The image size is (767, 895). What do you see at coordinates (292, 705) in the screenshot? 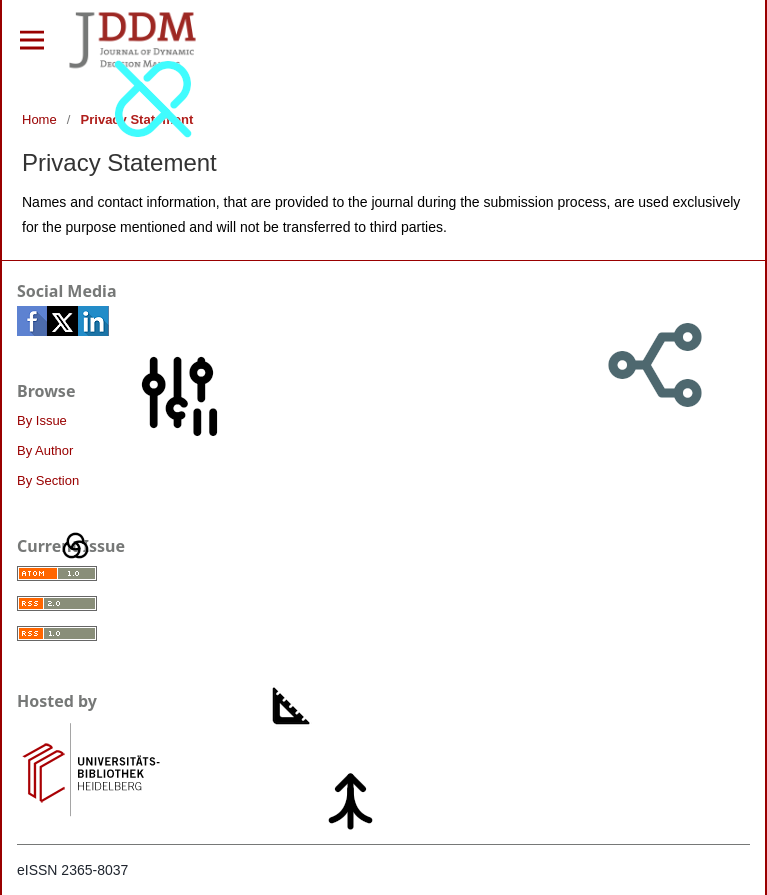
I see `measure area or square footage` at bounding box center [292, 705].